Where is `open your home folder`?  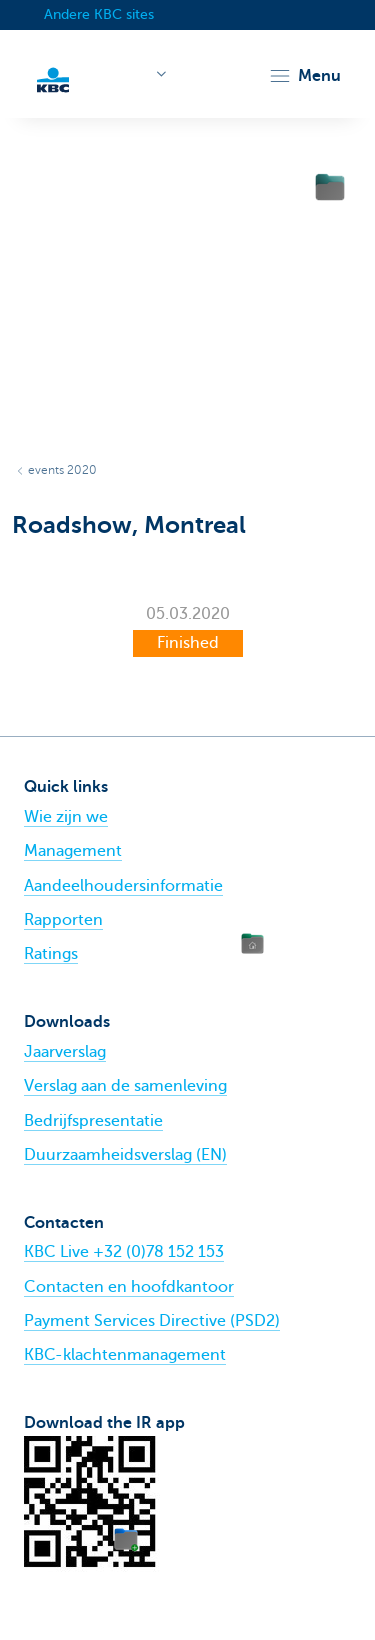
open your home folder is located at coordinates (252, 943).